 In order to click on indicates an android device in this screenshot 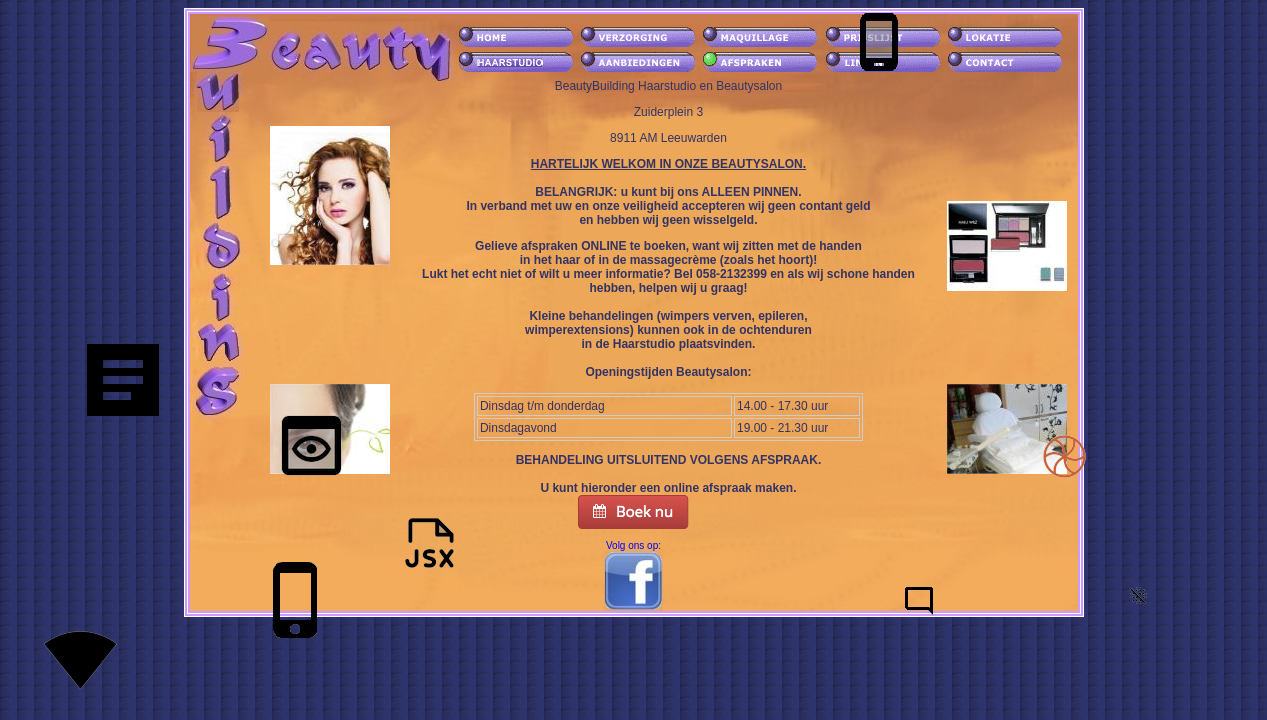, I will do `click(879, 42)`.